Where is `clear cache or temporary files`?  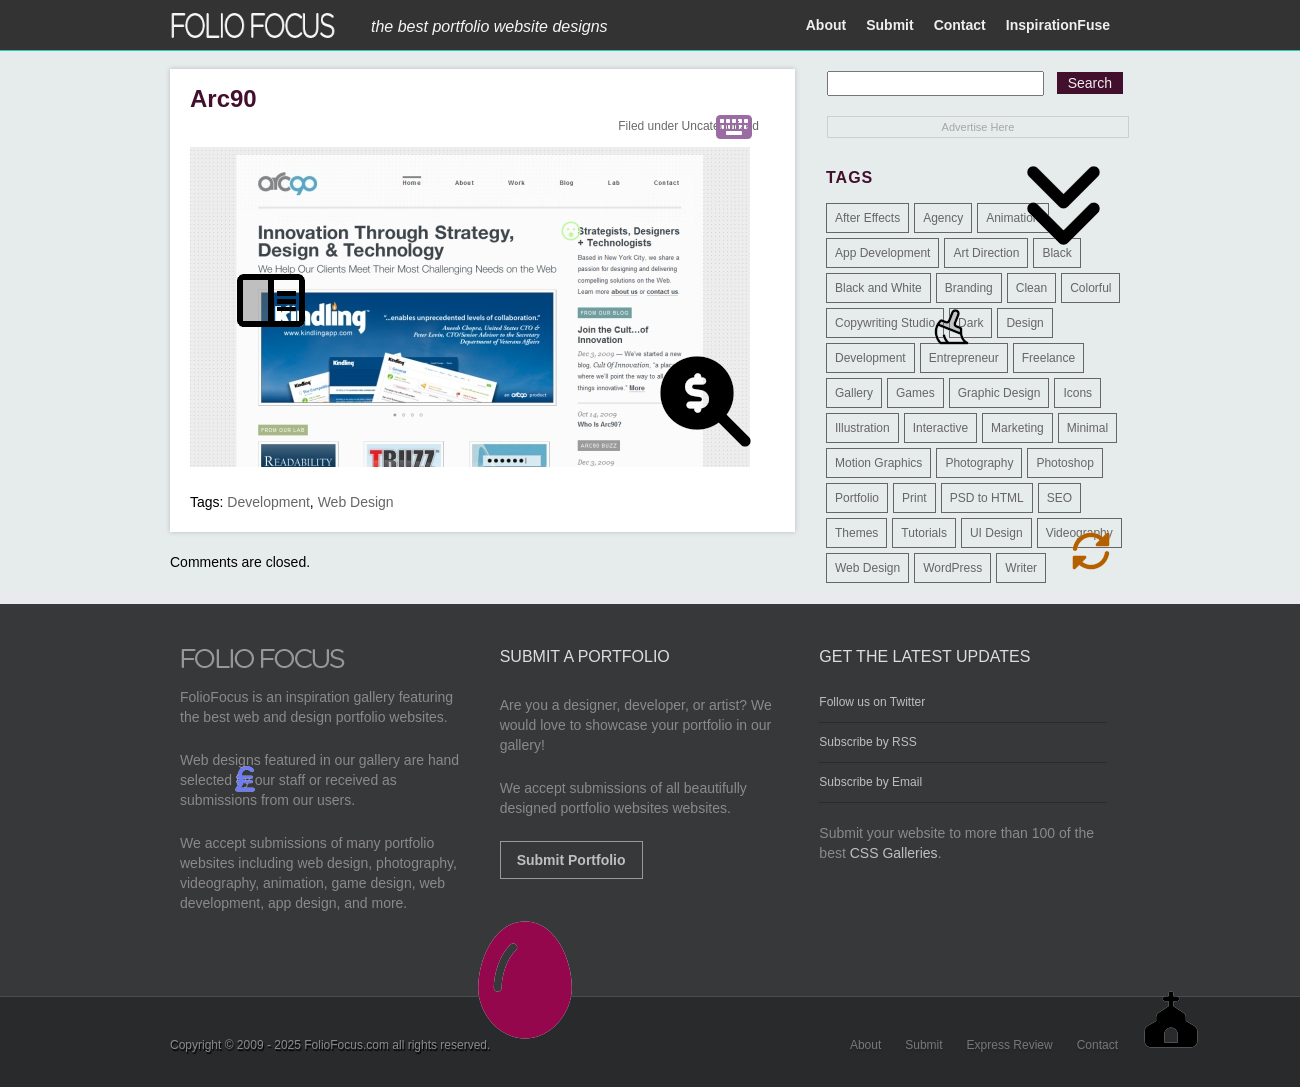
clear cache or temporary files is located at coordinates (951, 328).